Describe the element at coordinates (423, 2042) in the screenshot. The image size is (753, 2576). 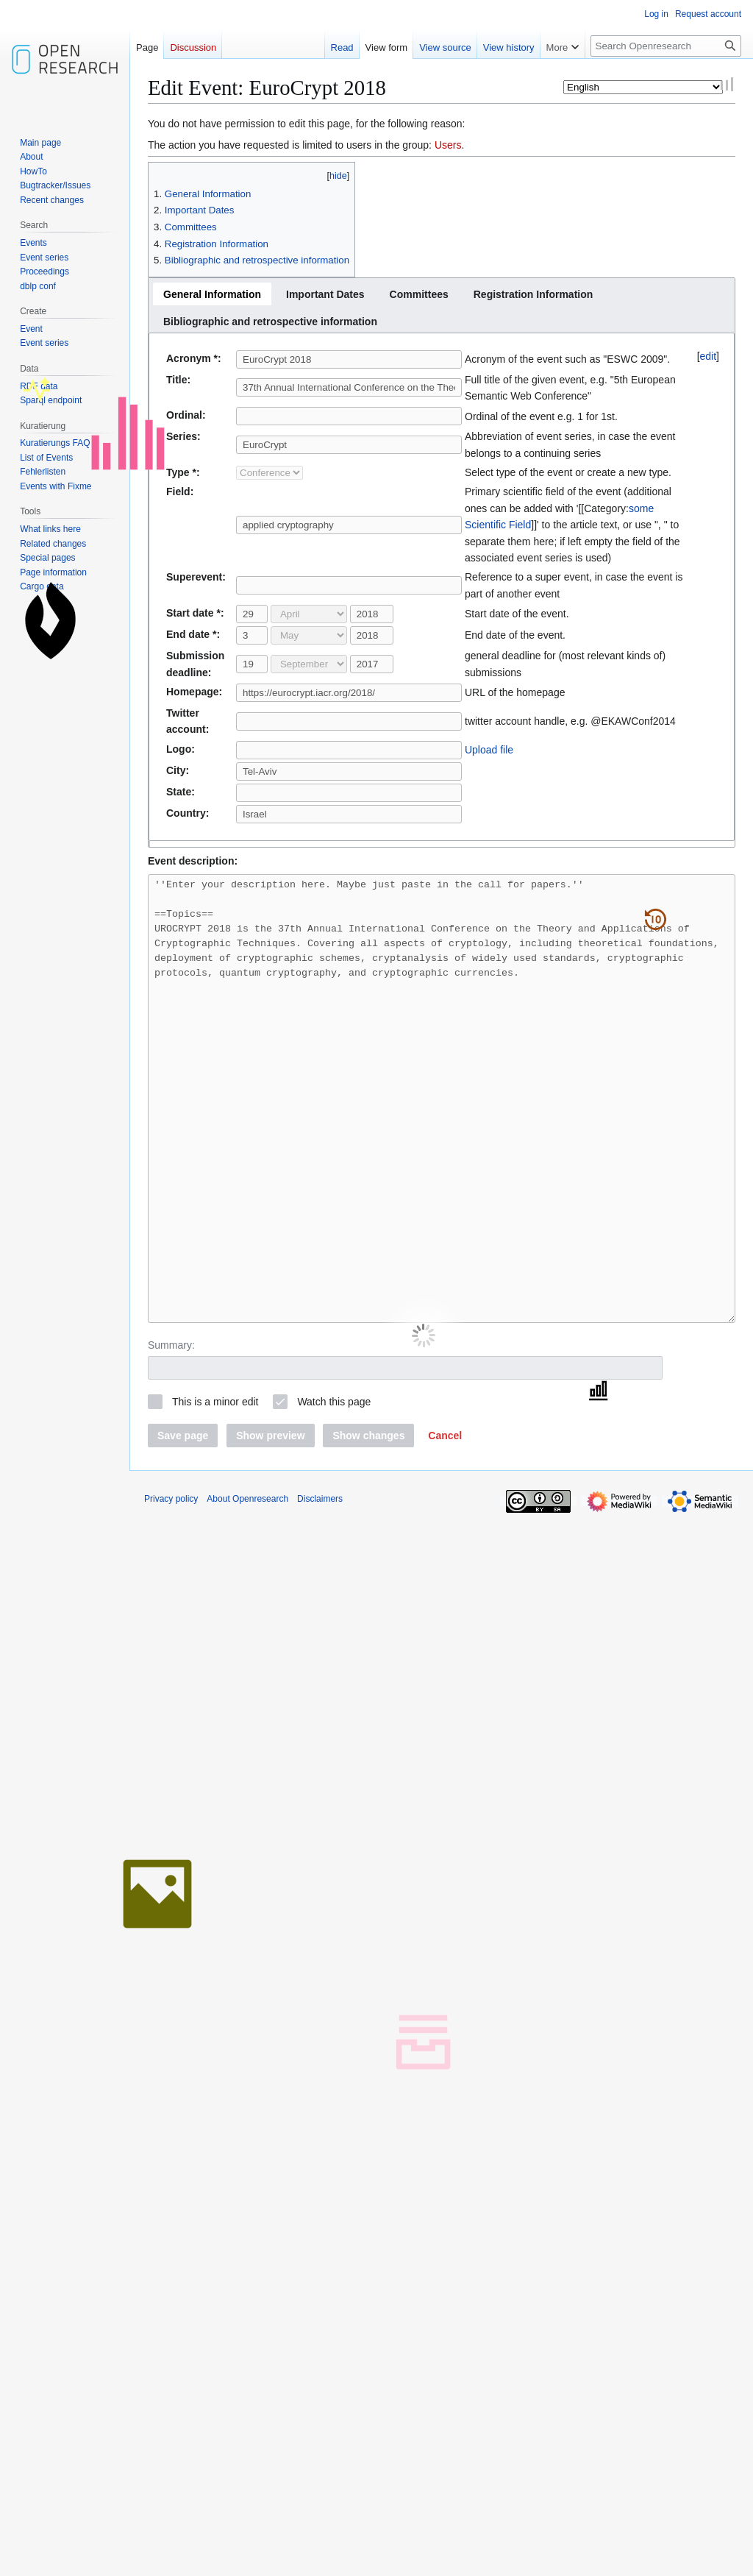
I see `access archived files or documents` at that location.